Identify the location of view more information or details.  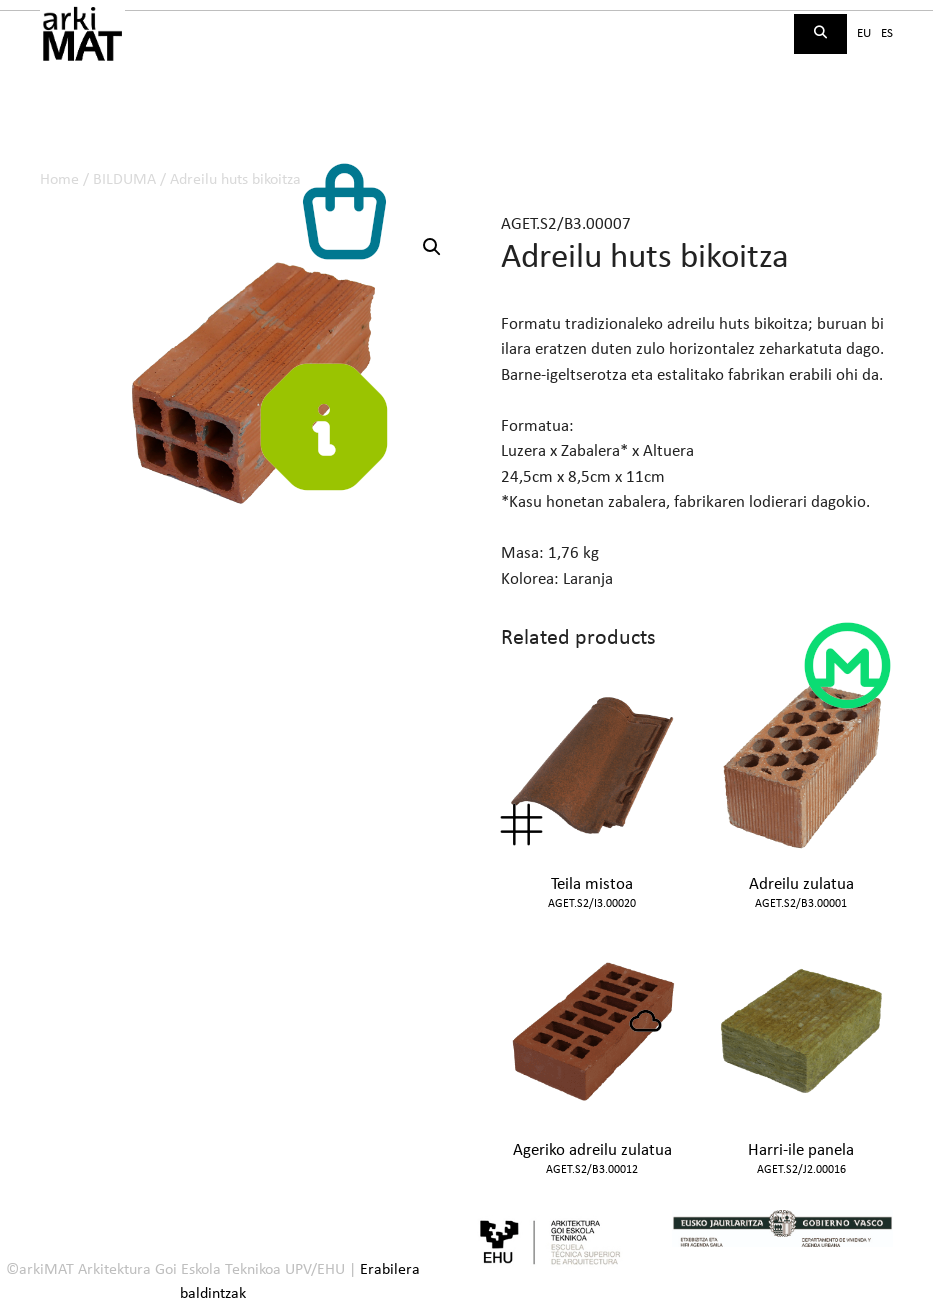
(324, 427).